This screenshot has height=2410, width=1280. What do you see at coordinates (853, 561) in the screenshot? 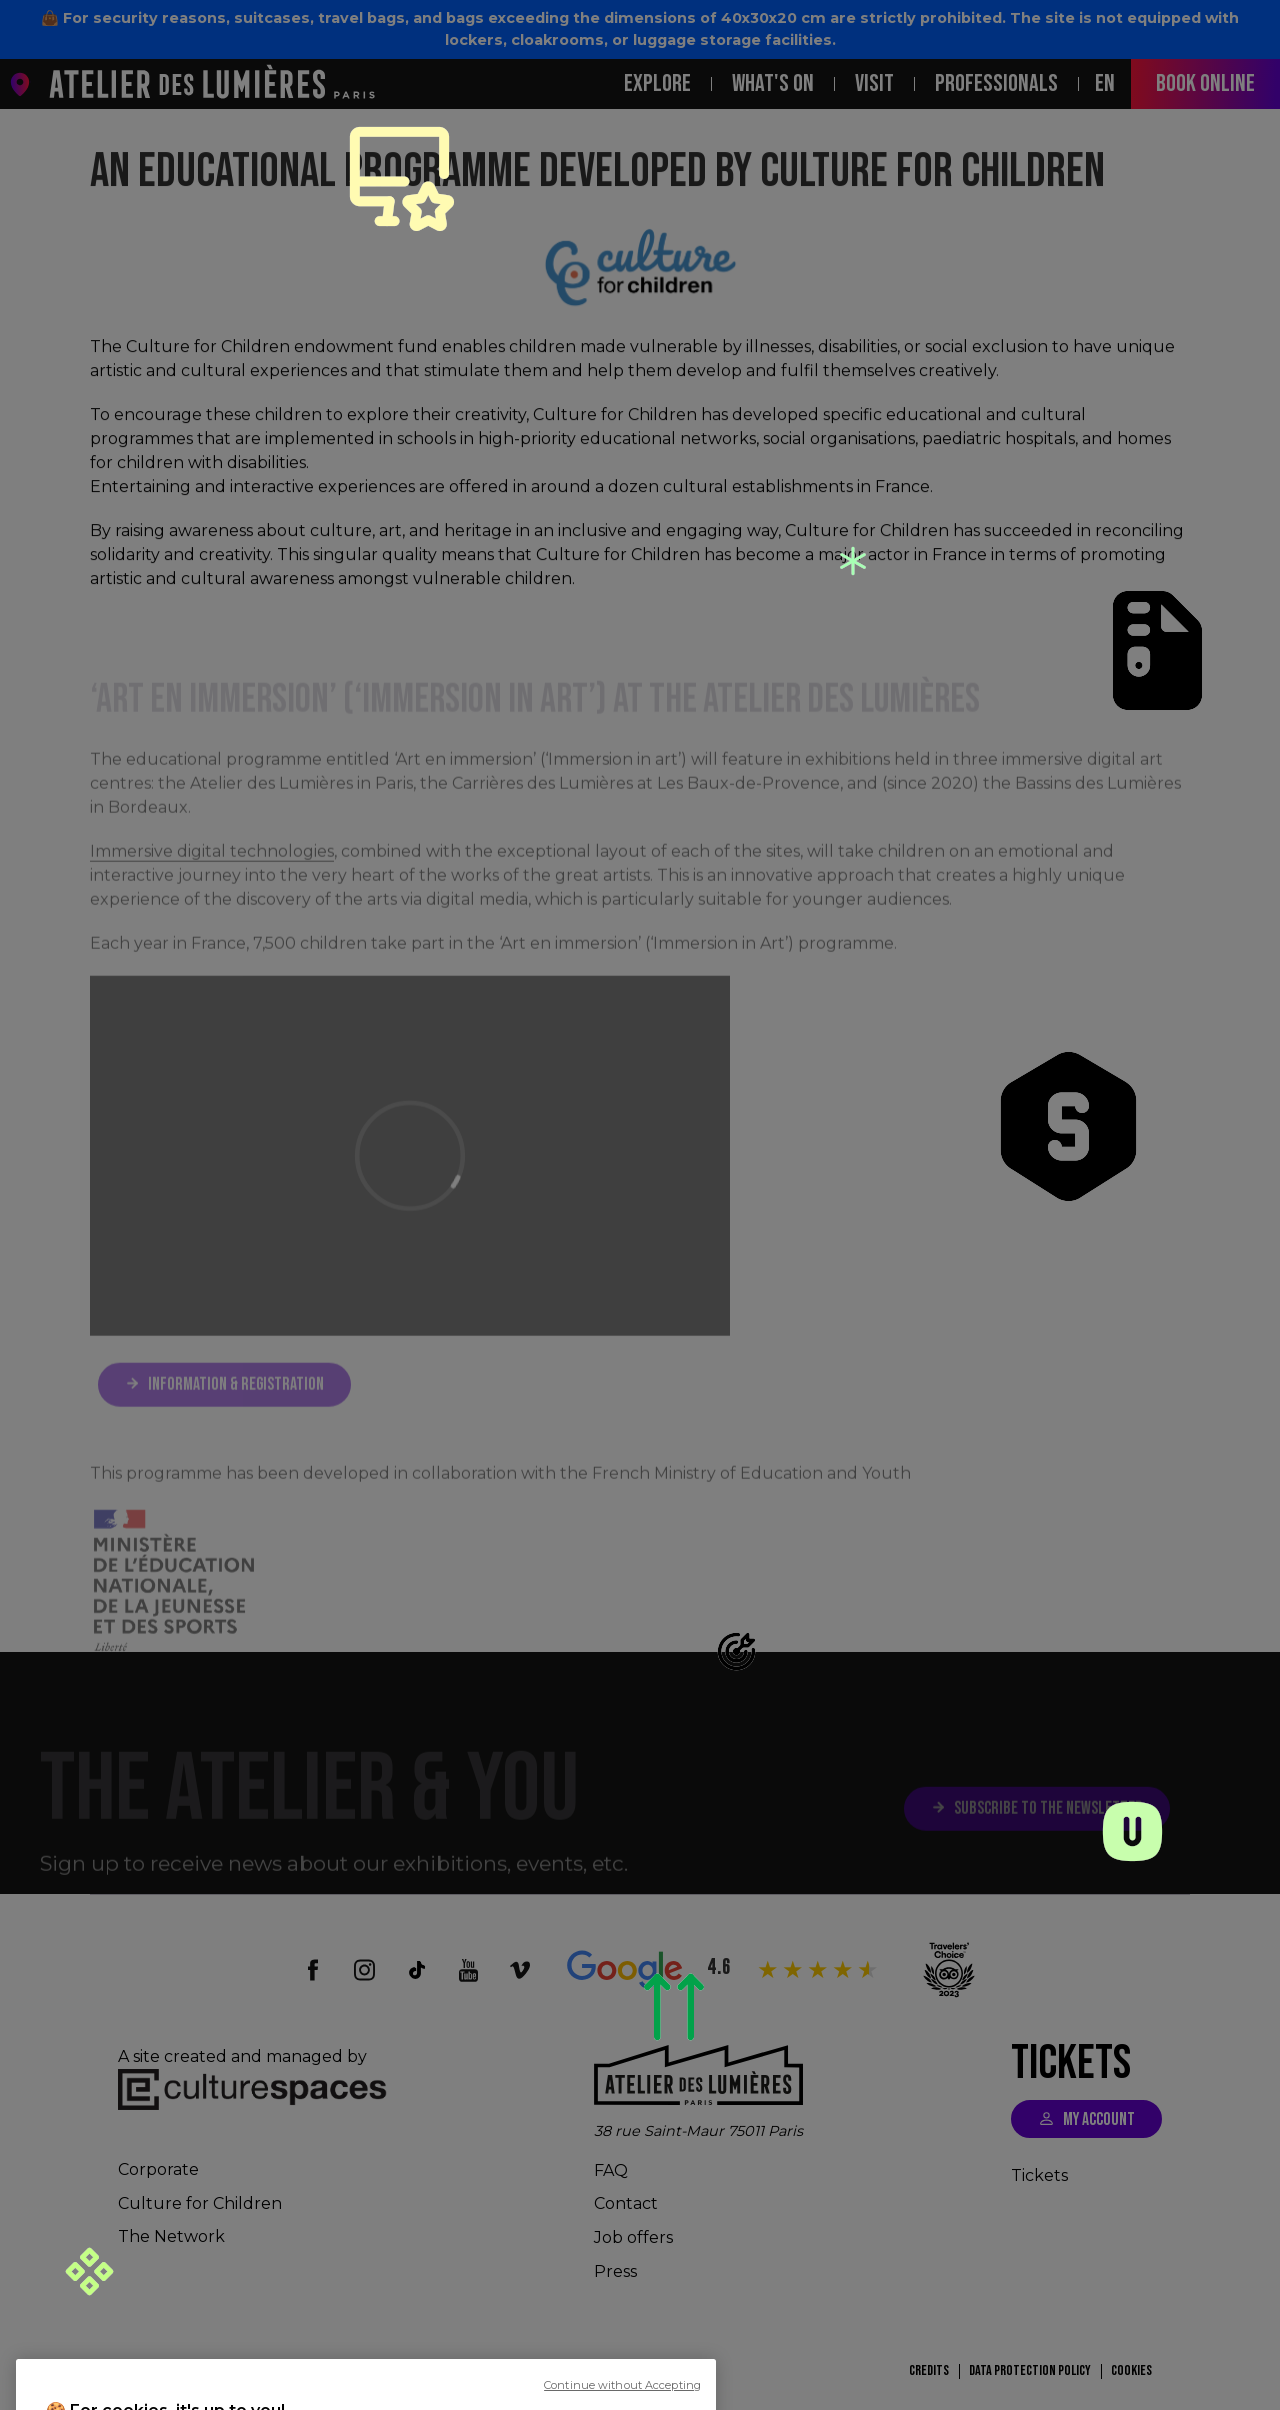
I see `indicates a required field in a form` at bounding box center [853, 561].